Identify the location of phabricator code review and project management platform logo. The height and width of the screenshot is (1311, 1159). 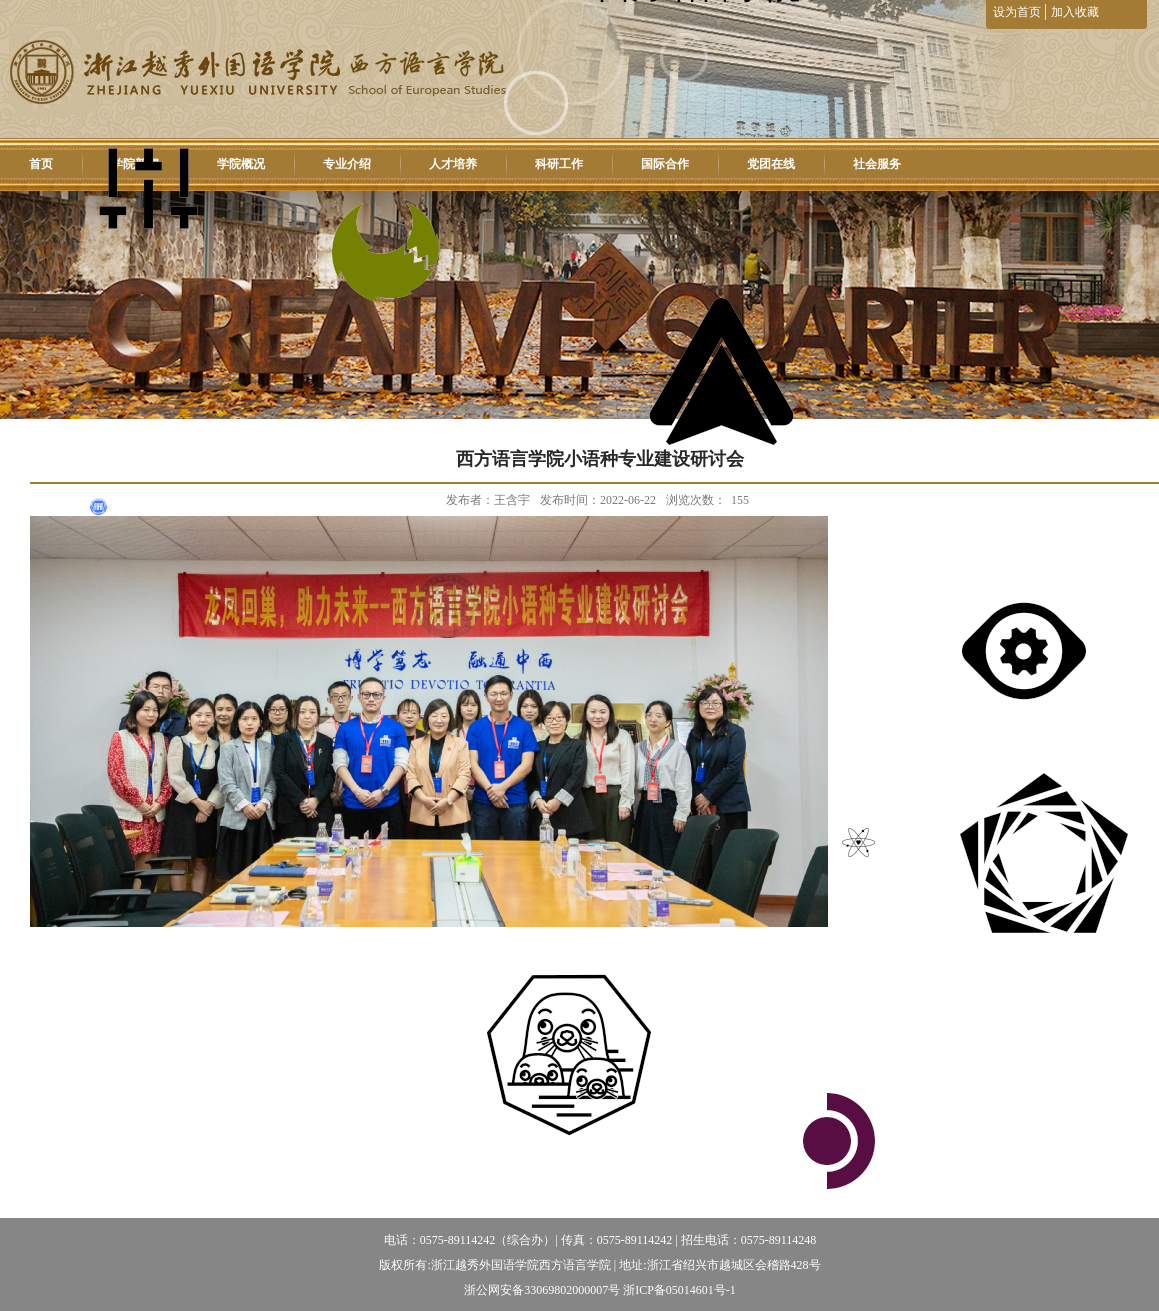
(1024, 651).